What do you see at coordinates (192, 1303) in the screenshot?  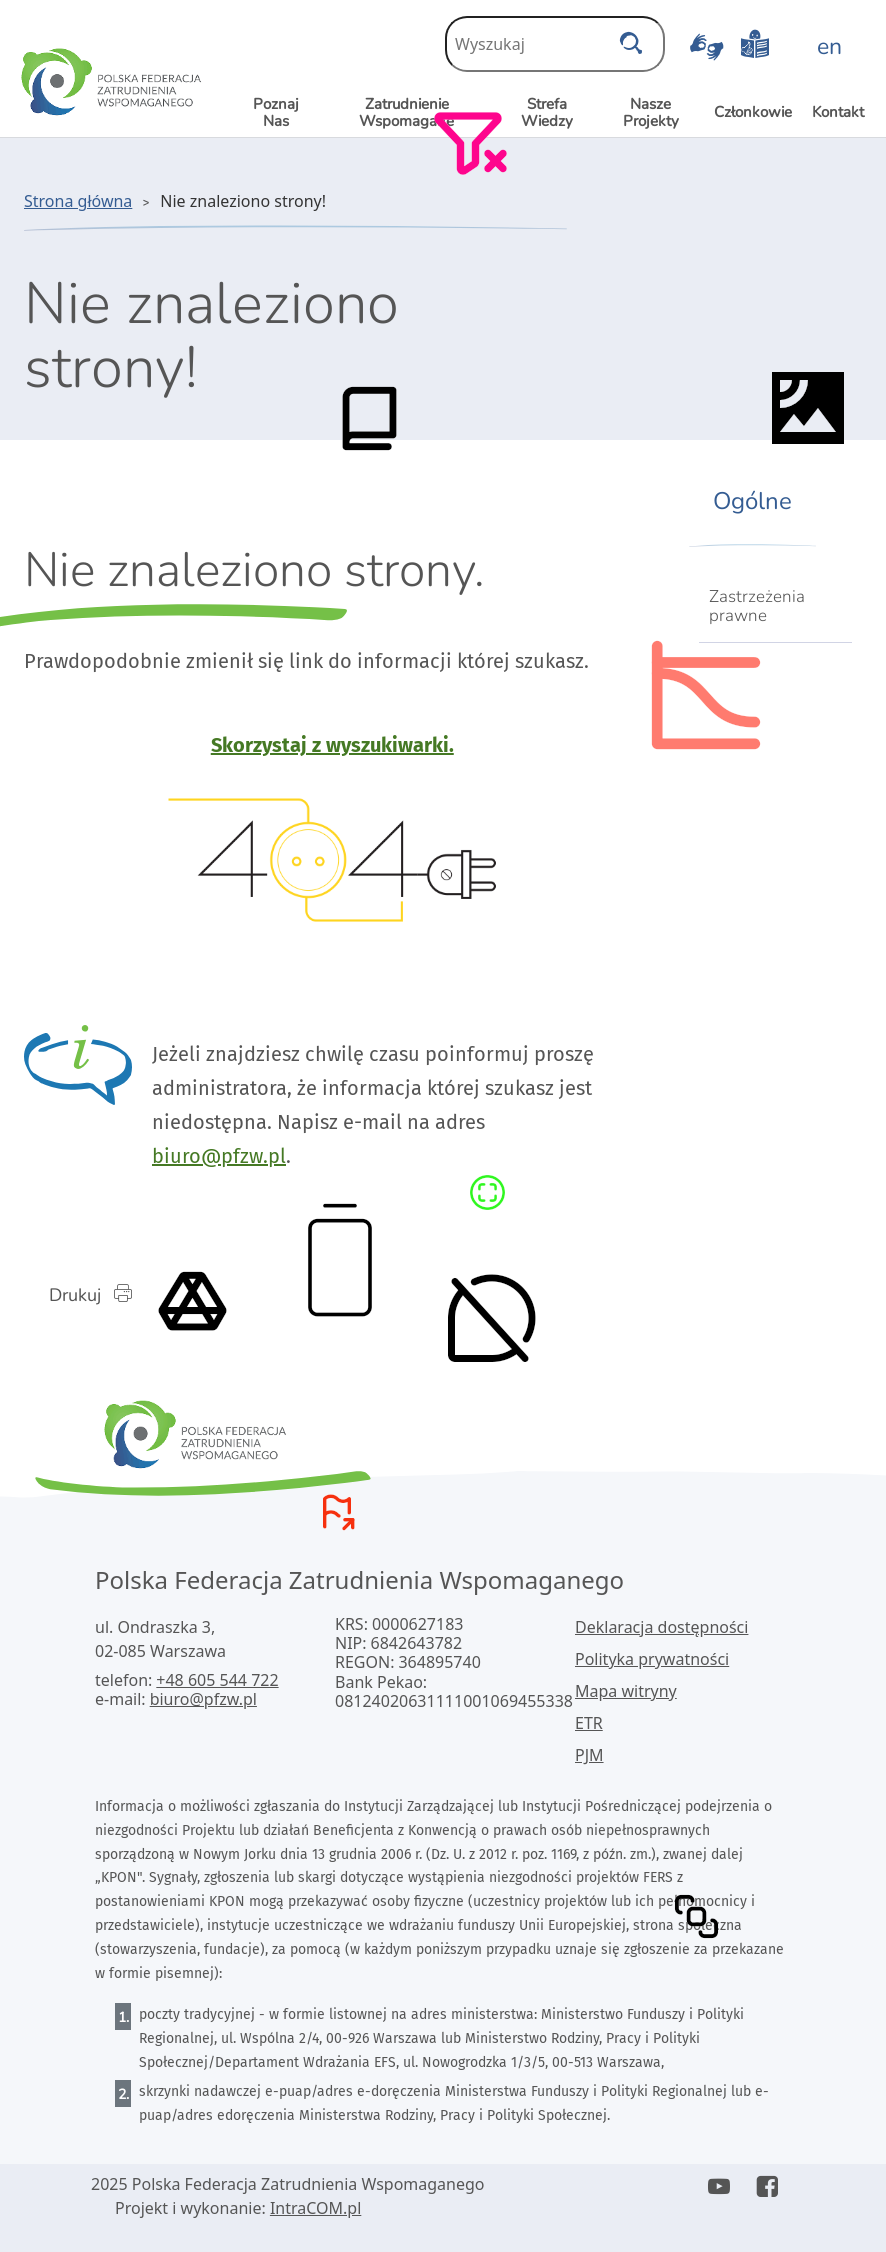 I see `open Google Drive` at bounding box center [192, 1303].